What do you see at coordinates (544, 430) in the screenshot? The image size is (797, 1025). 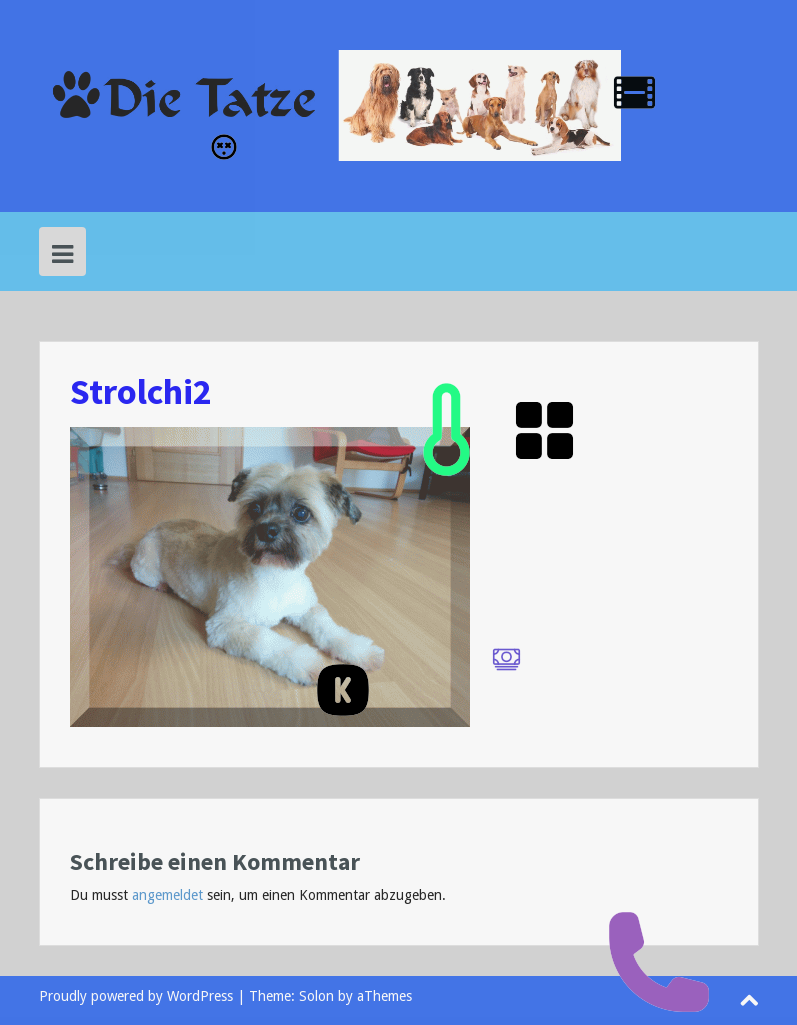 I see `open app grid or launcher` at bounding box center [544, 430].